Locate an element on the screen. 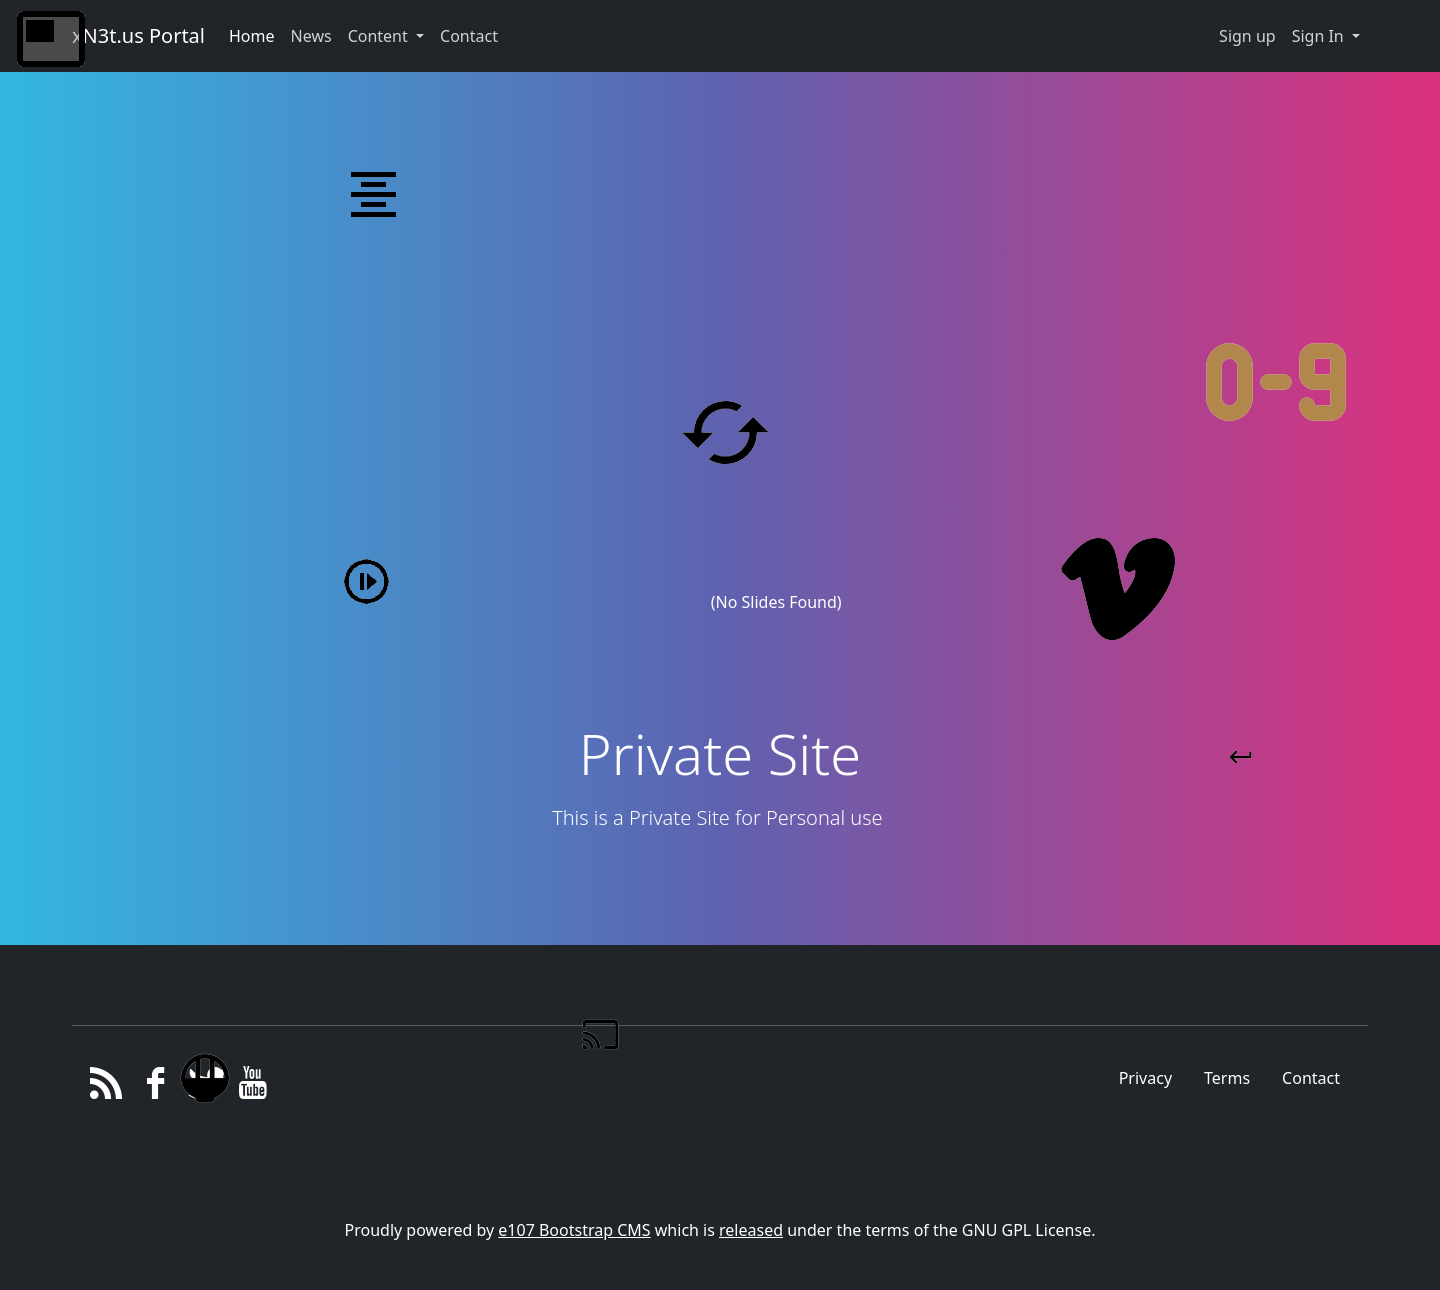 This screenshot has height=1290, width=1440. cast your screen to a nearby device is located at coordinates (600, 1034).